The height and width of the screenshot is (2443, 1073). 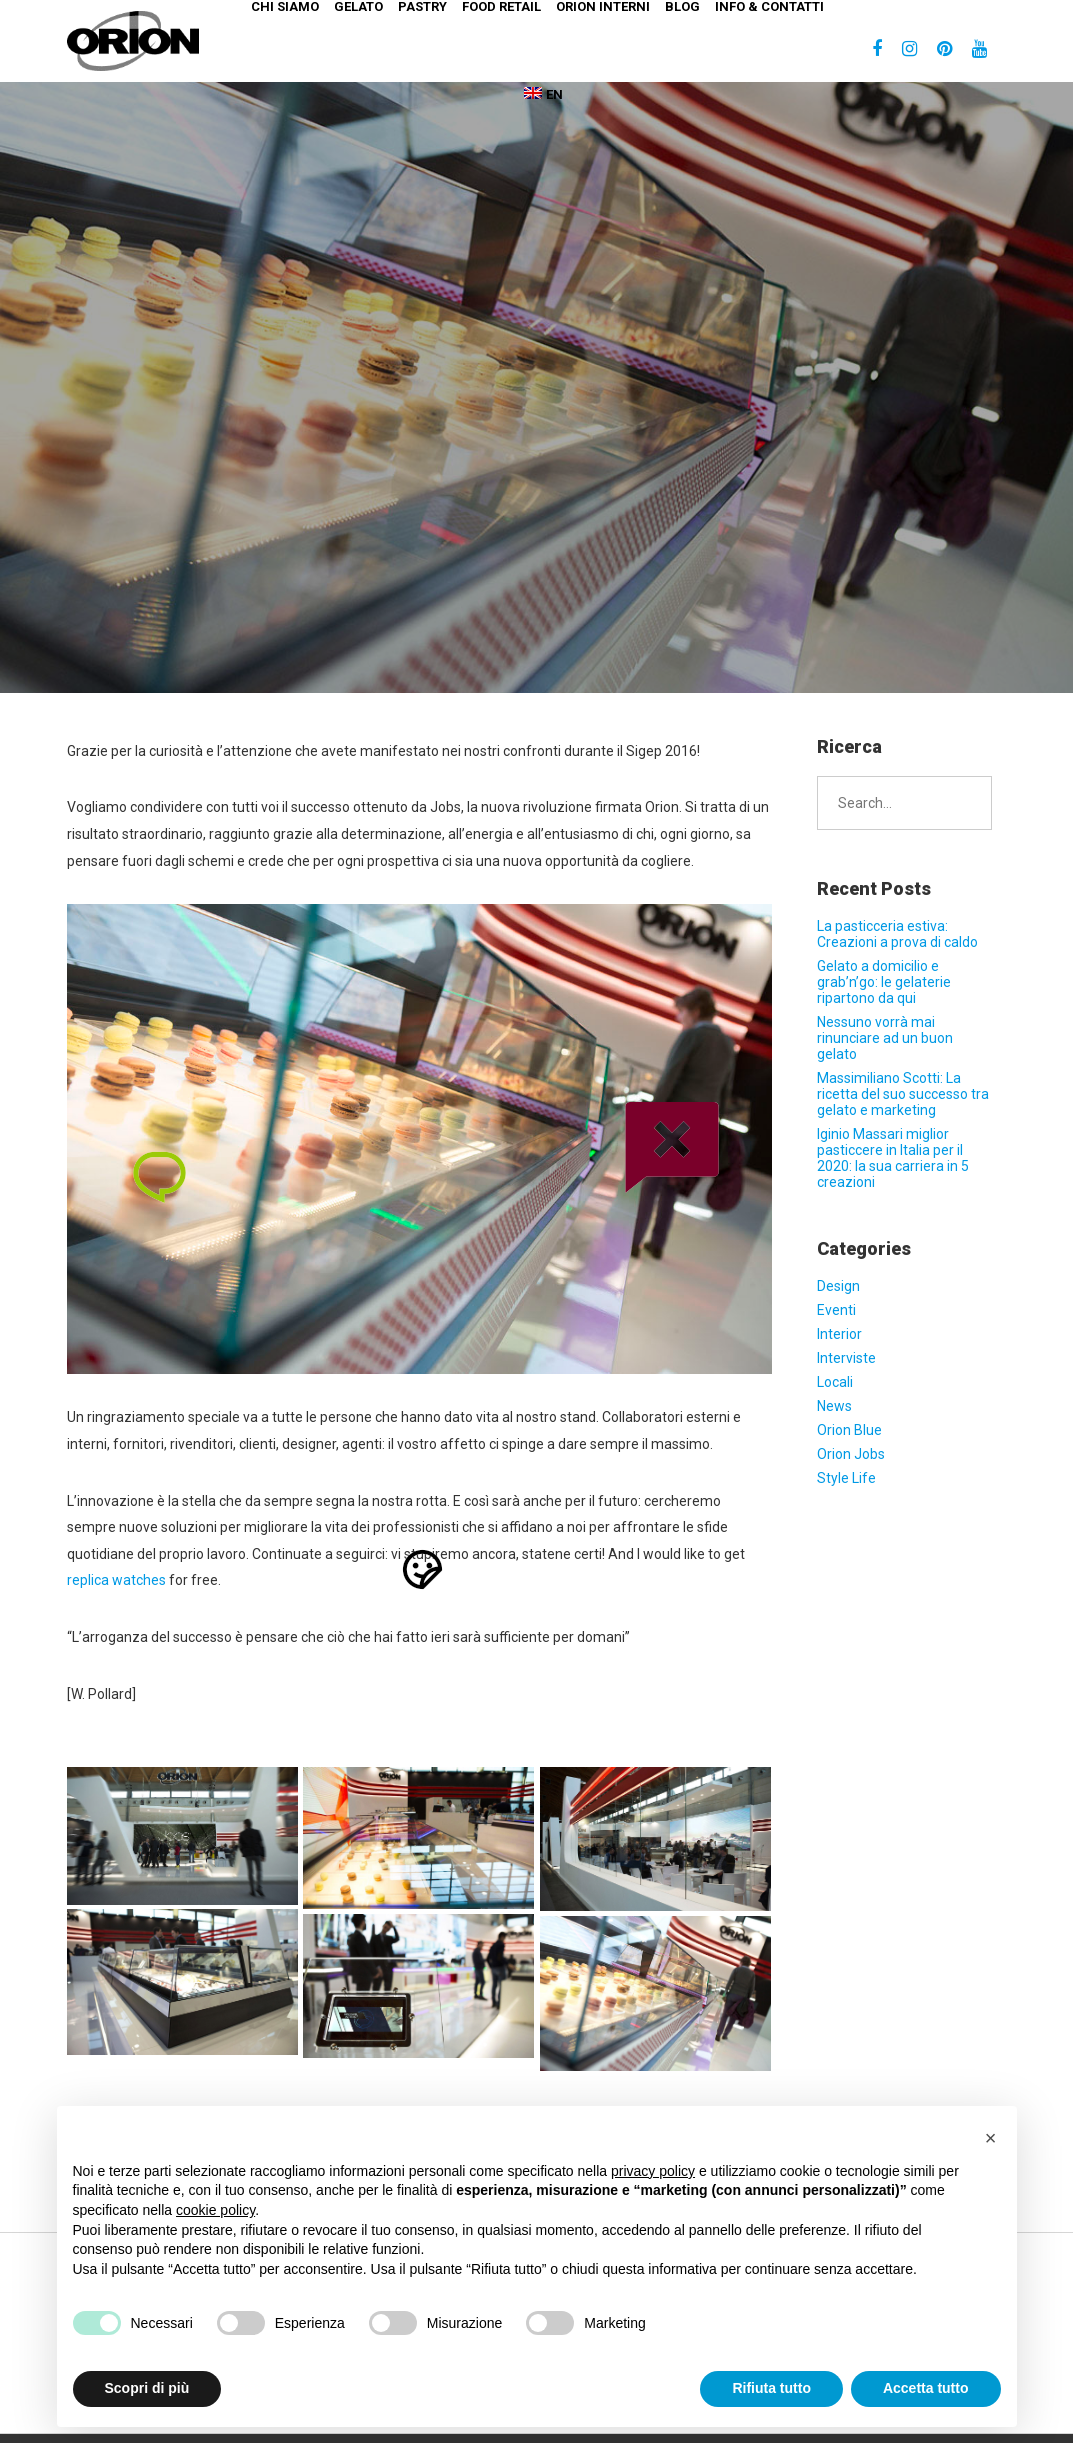 I want to click on add a sticker to your message, so click(x=422, y=1569).